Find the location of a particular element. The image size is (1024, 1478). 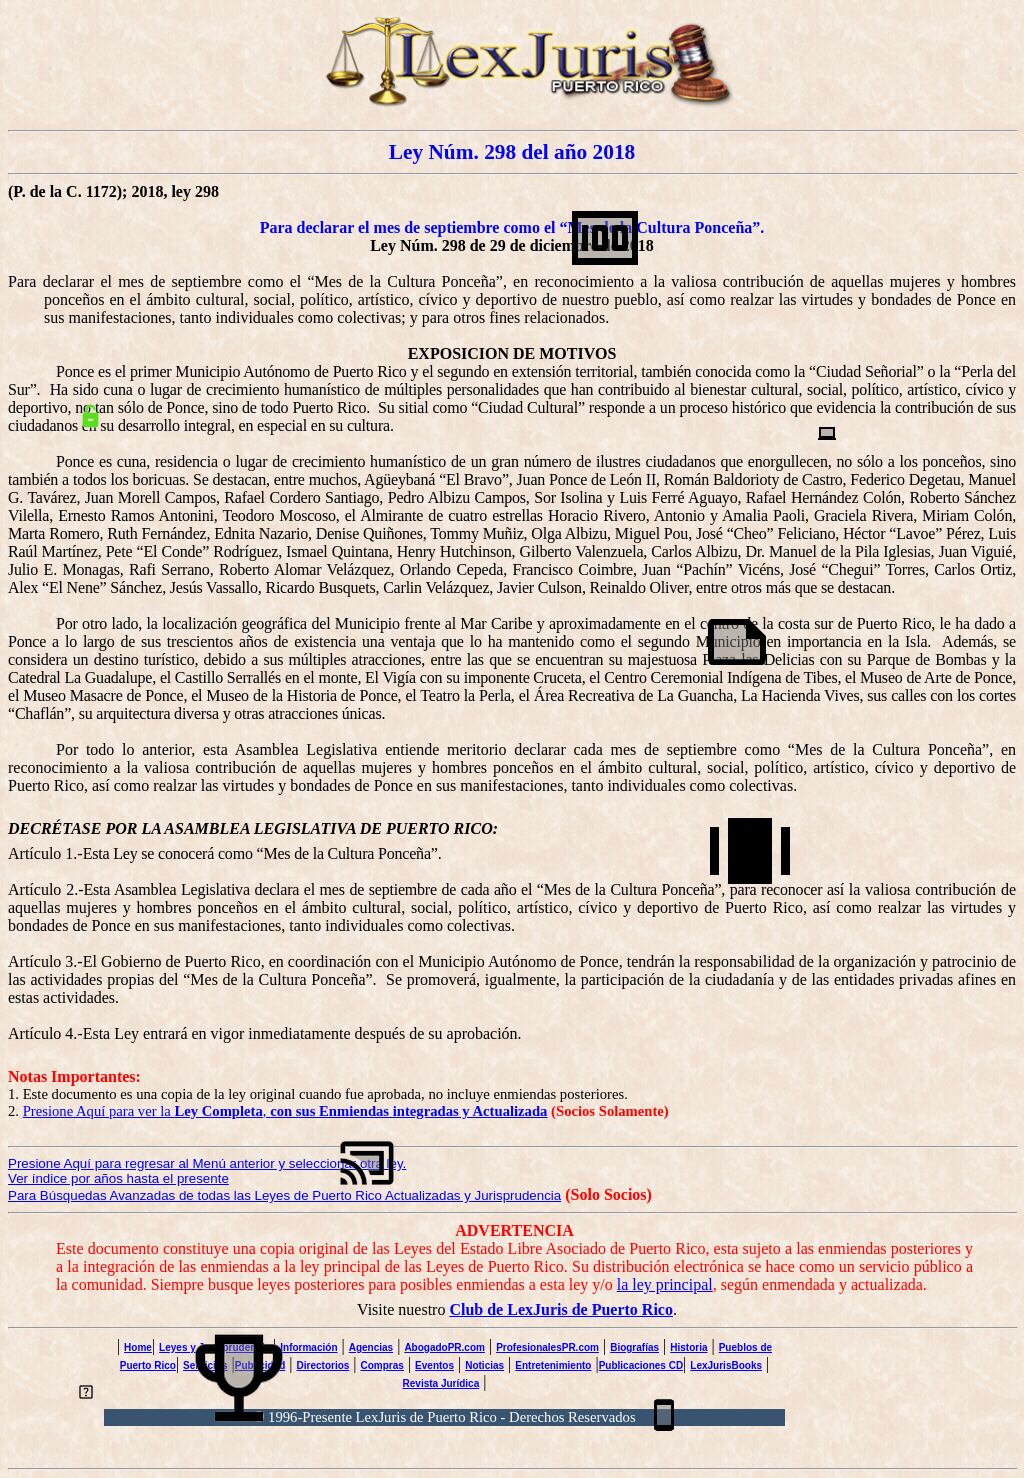

indicates mobile device or smartphone view is located at coordinates (664, 1415).